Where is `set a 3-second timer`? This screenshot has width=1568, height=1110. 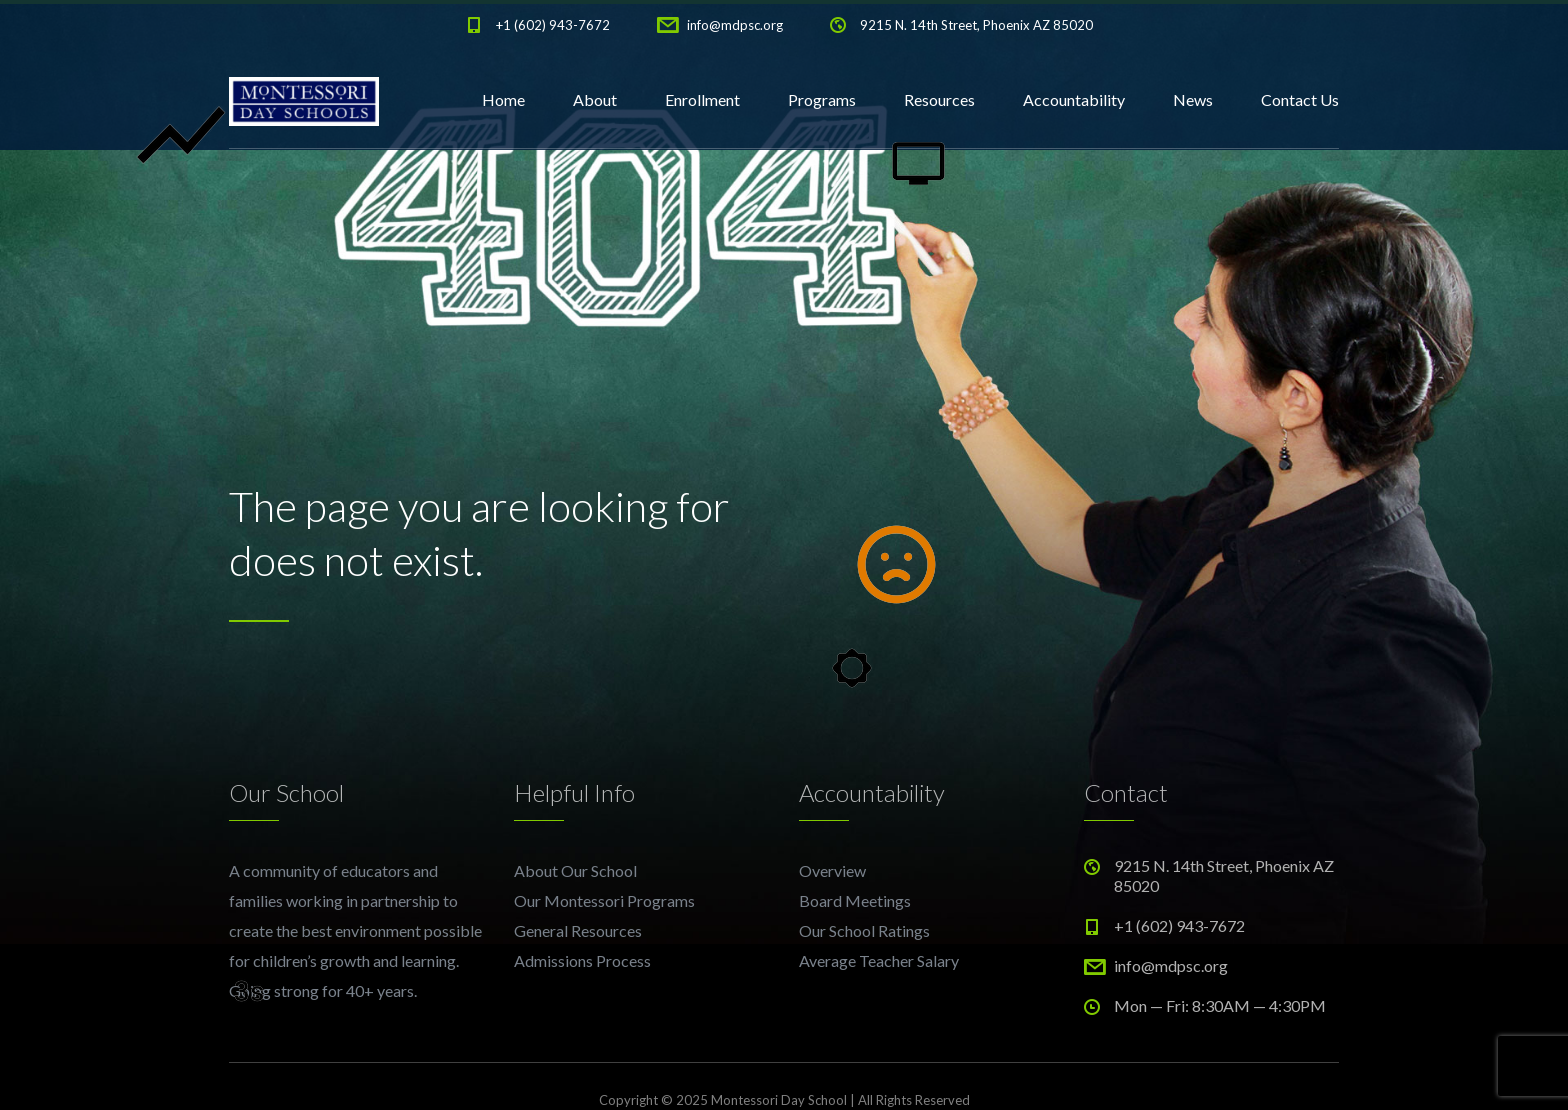 set a 3-second timer is located at coordinates (248, 991).